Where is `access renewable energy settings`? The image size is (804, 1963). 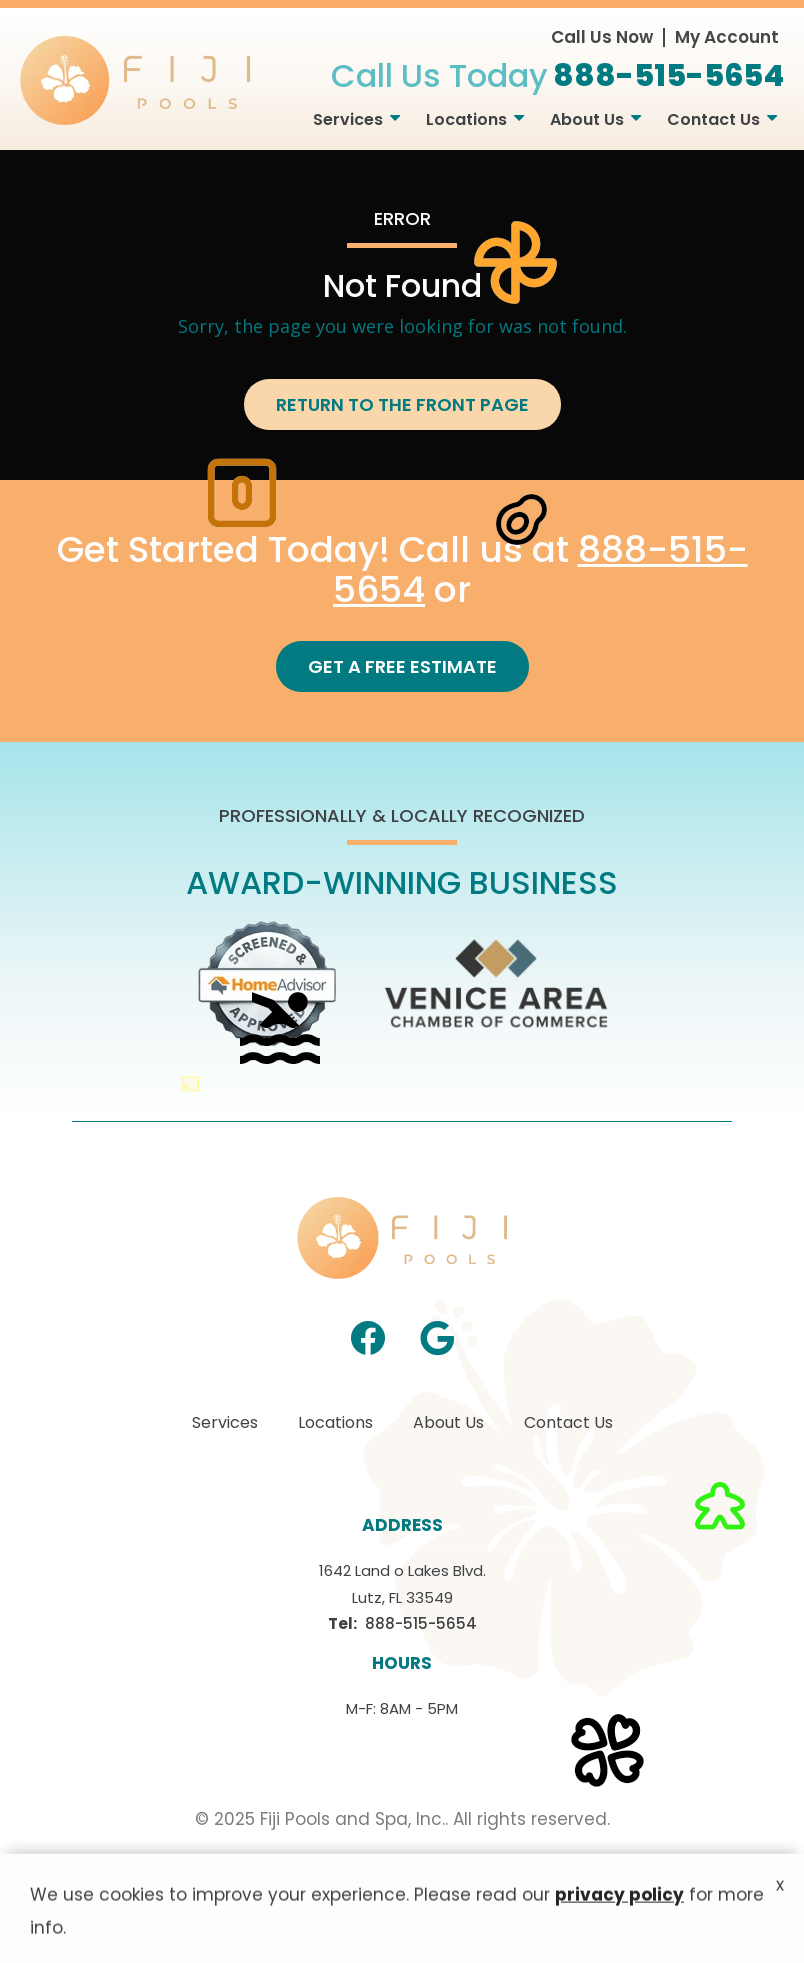
access renewable energy settings is located at coordinates (515, 262).